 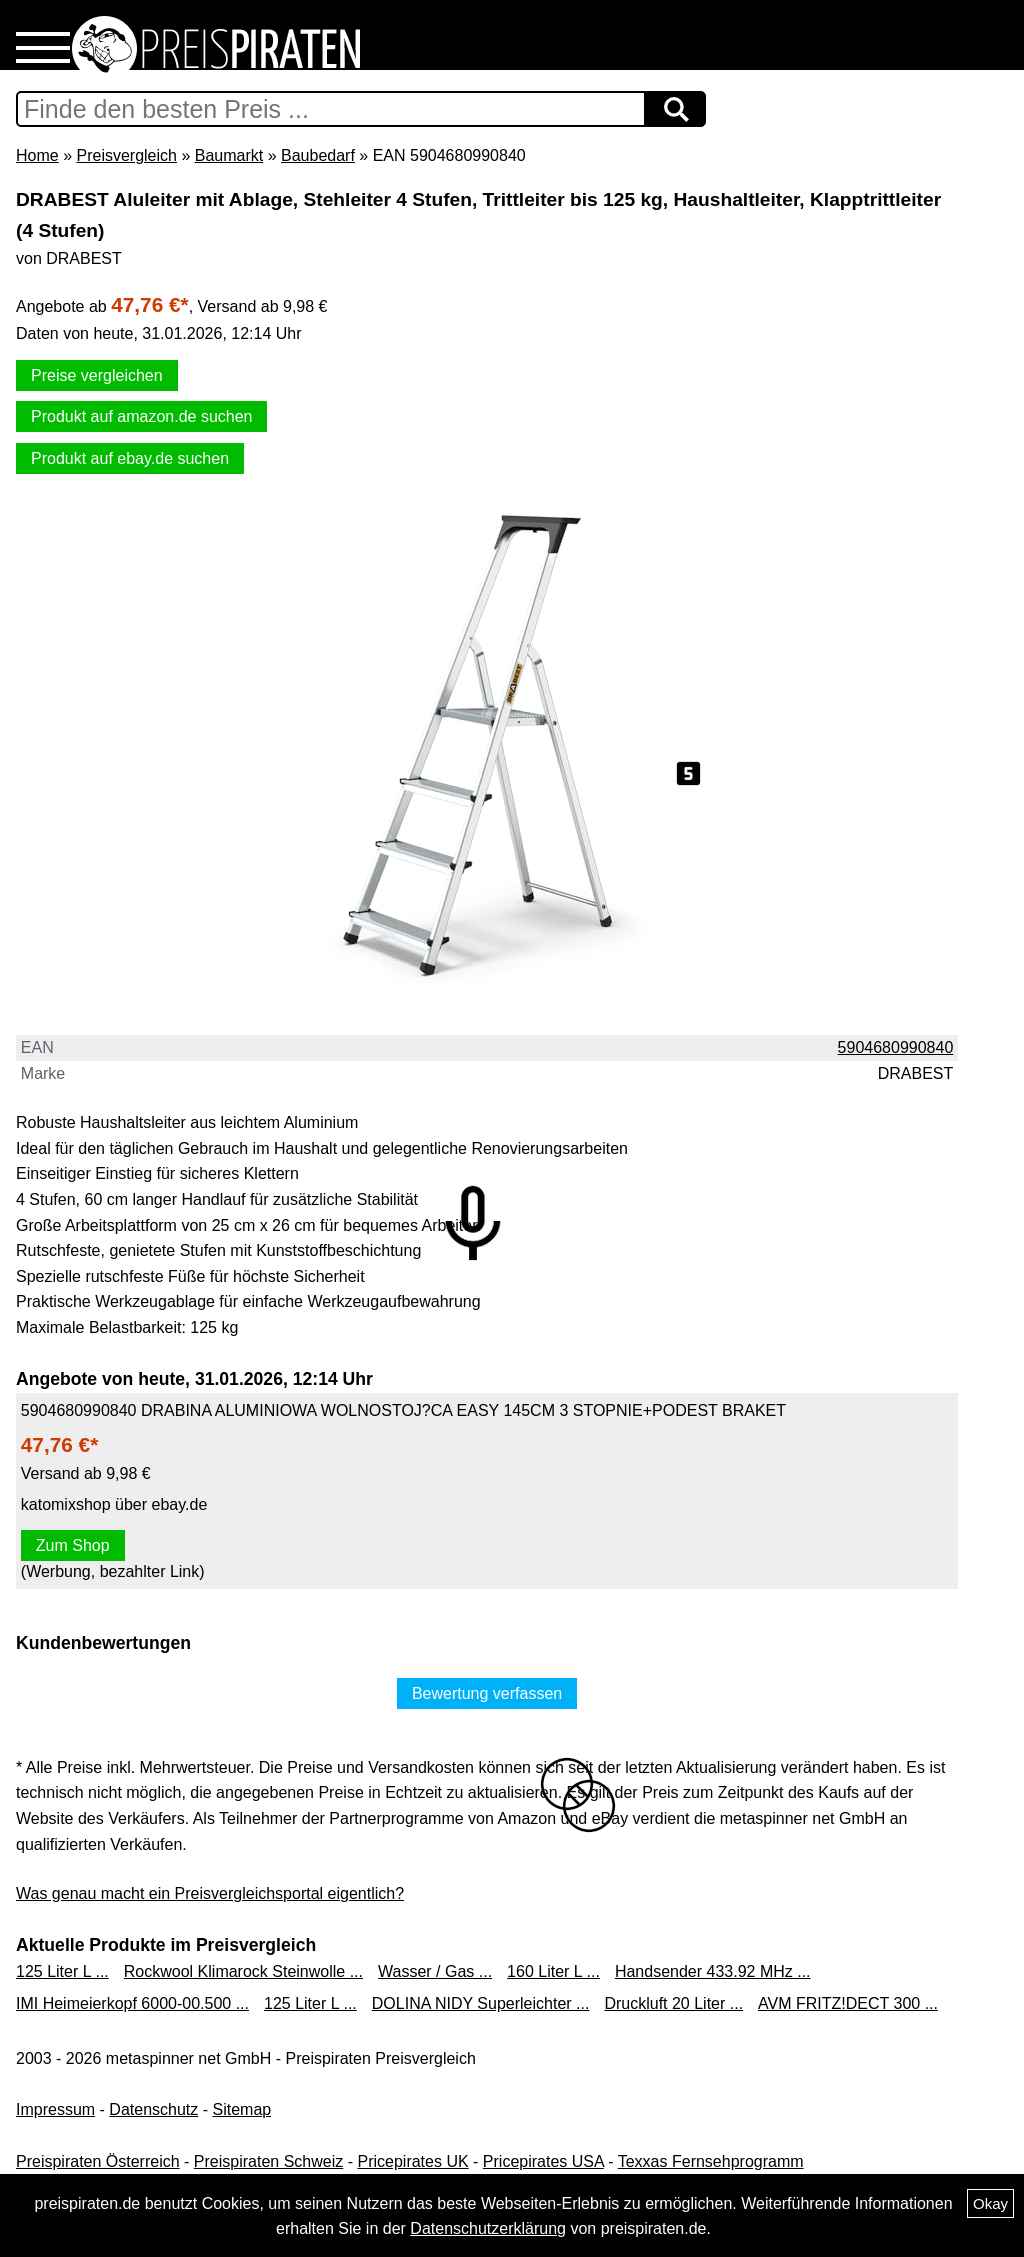 What do you see at coordinates (688, 773) in the screenshot?
I see `select image filter or effect number 5` at bounding box center [688, 773].